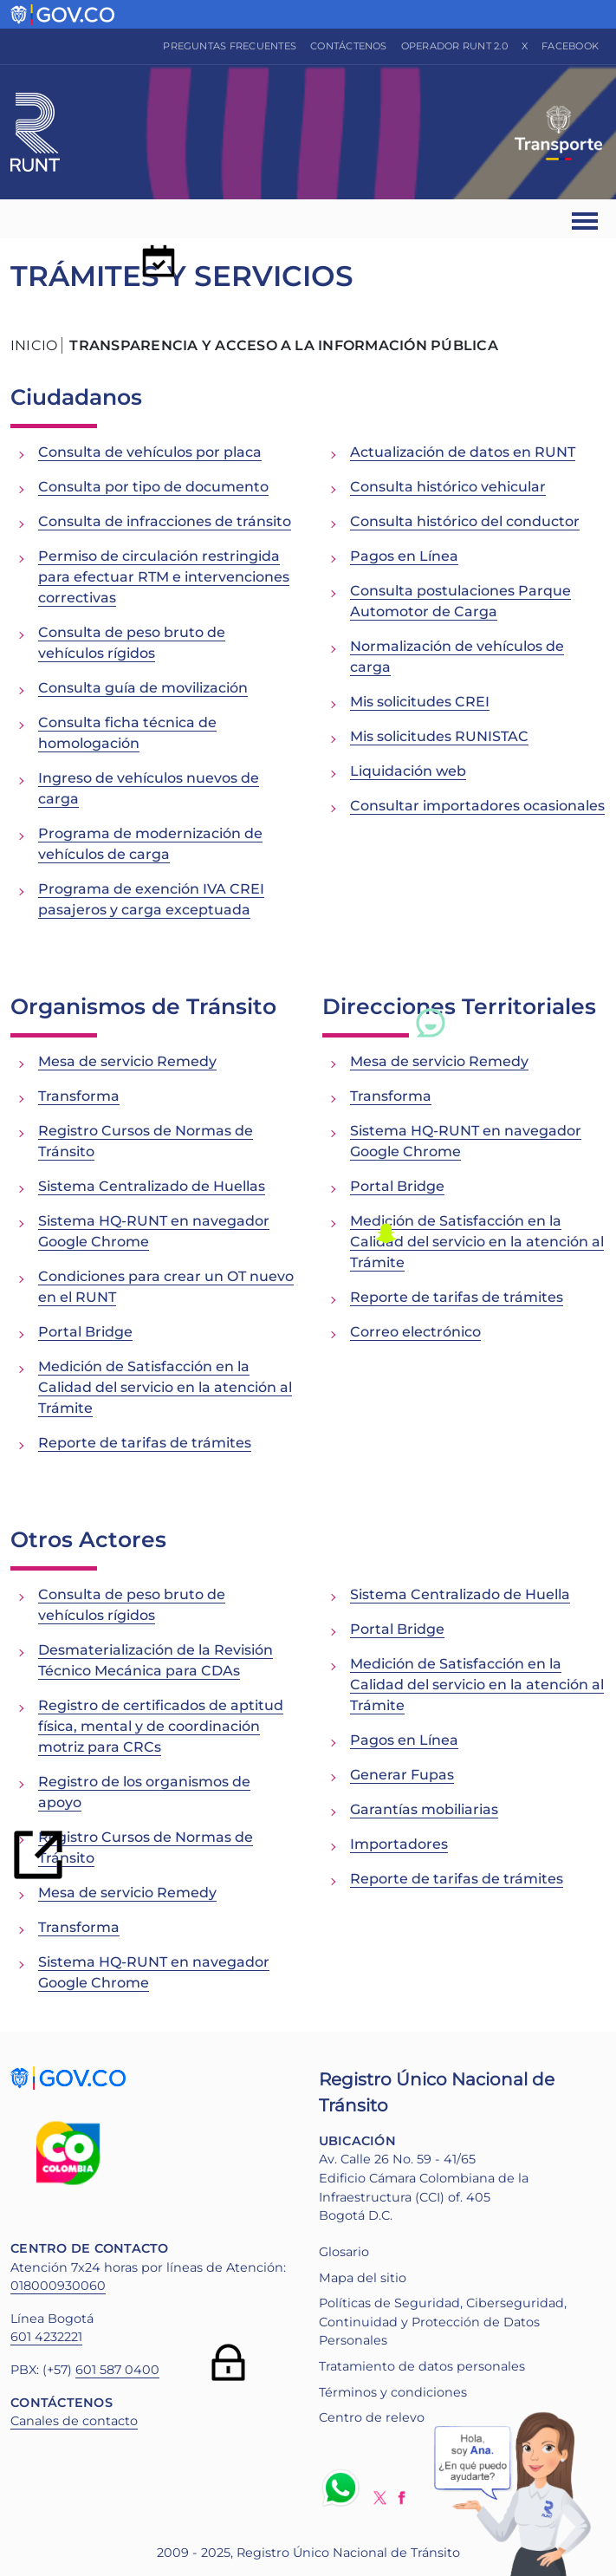 Image resolution: width=616 pixels, height=2576 pixels. I want to click on open a friendly chat or messaging feature, so click(431, 1023).